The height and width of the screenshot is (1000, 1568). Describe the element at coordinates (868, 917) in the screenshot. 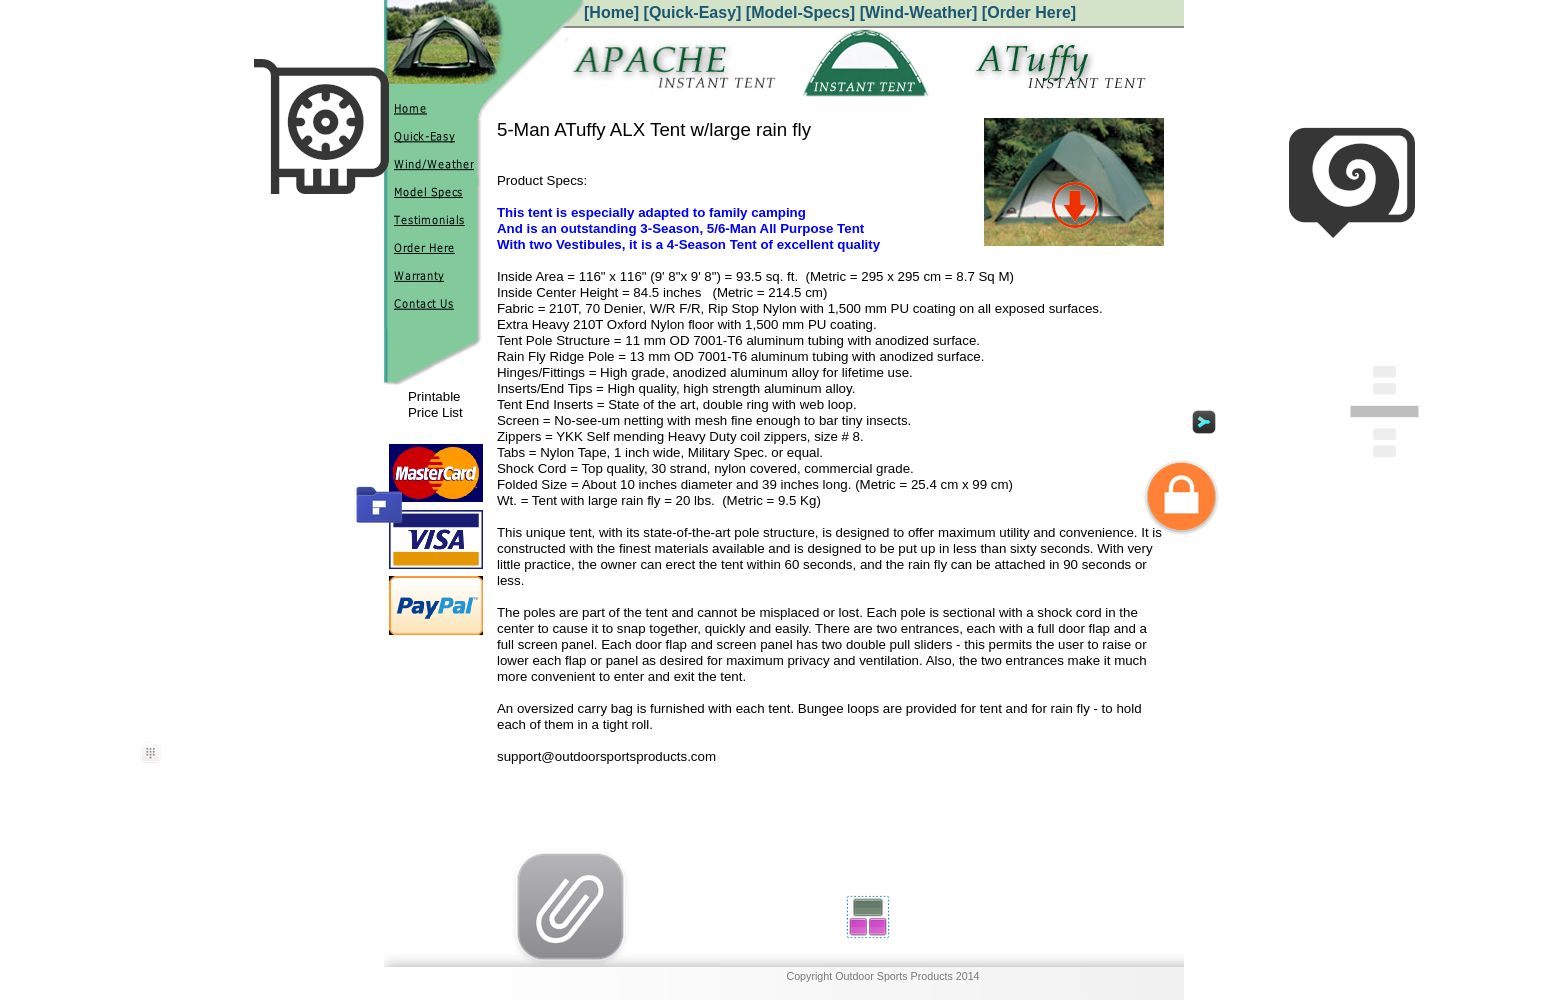

I see `select all items in the current view` at that location.